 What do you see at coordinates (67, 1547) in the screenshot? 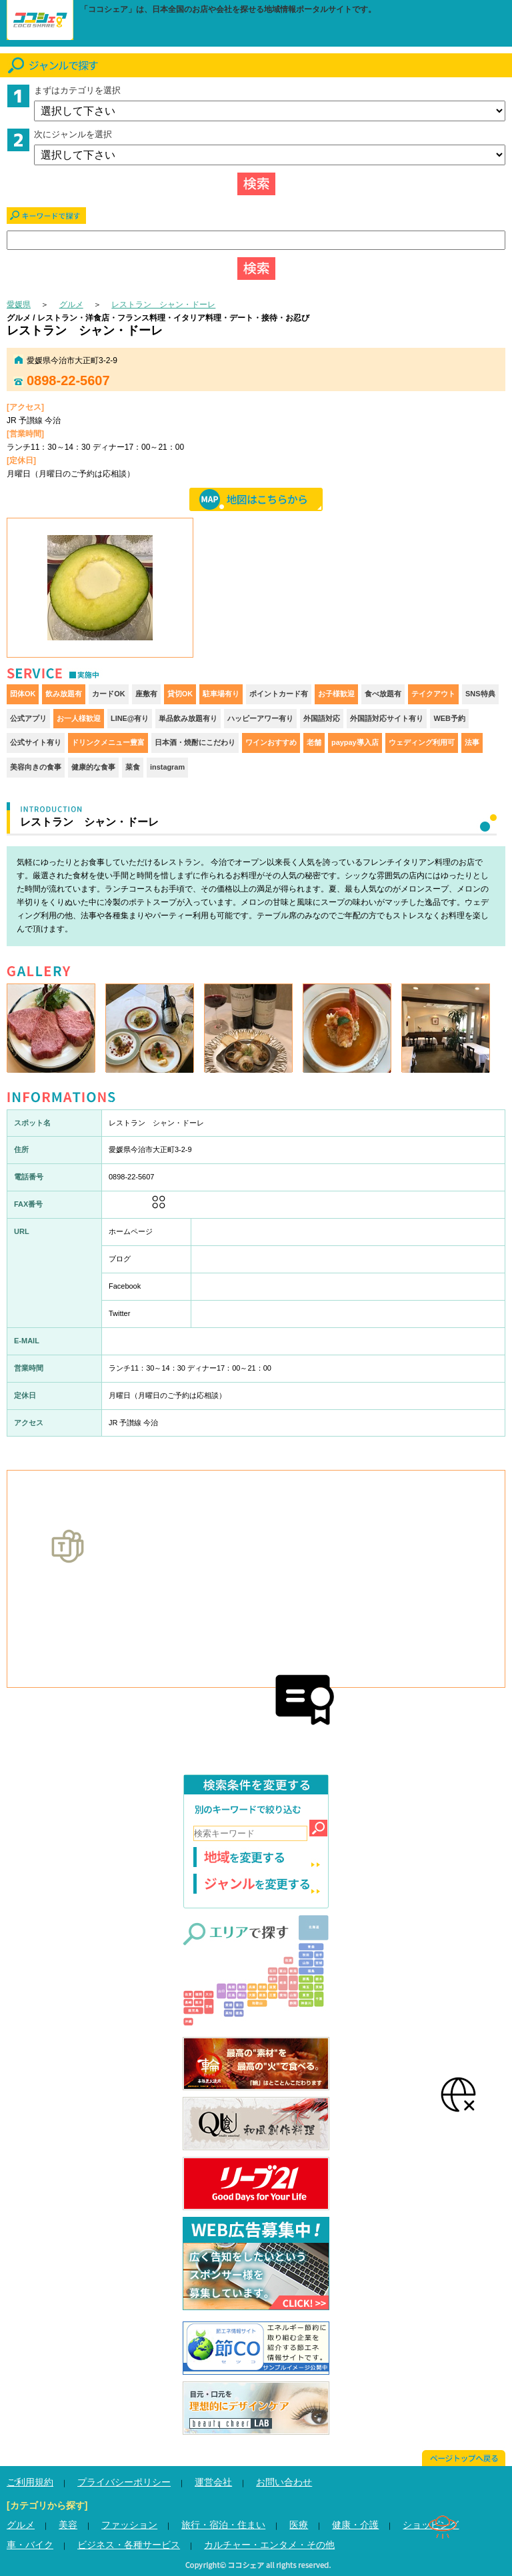
I see `open microsoft teams` at bounding box center [67, 1547].